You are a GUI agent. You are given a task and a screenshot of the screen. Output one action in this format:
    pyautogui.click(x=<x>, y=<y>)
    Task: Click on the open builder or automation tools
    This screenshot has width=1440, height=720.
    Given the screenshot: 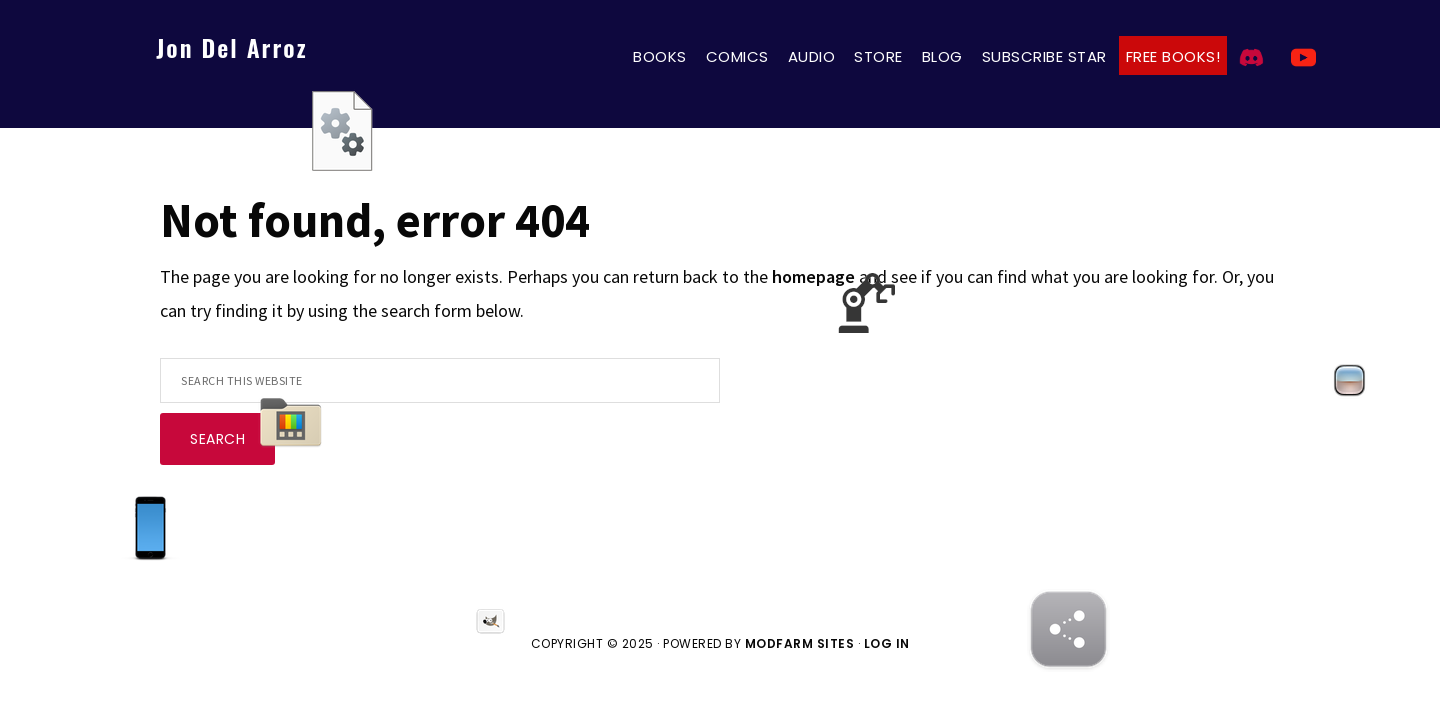 What is the action you would take?
    pyautogui.click(x=865, y=303)
    